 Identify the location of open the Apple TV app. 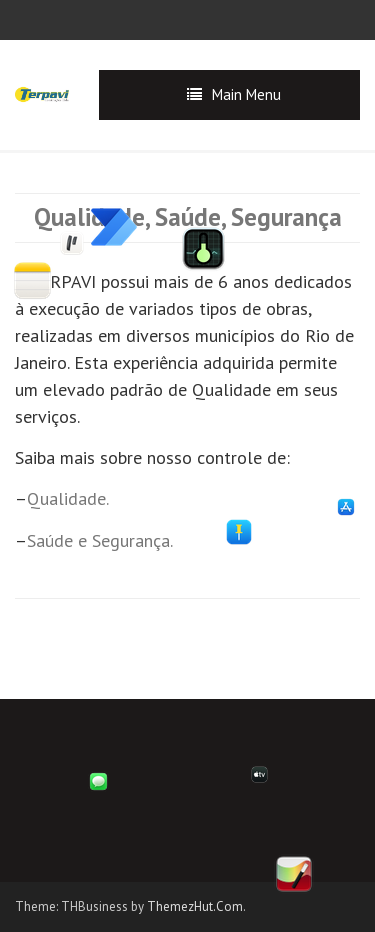
(259, 774).